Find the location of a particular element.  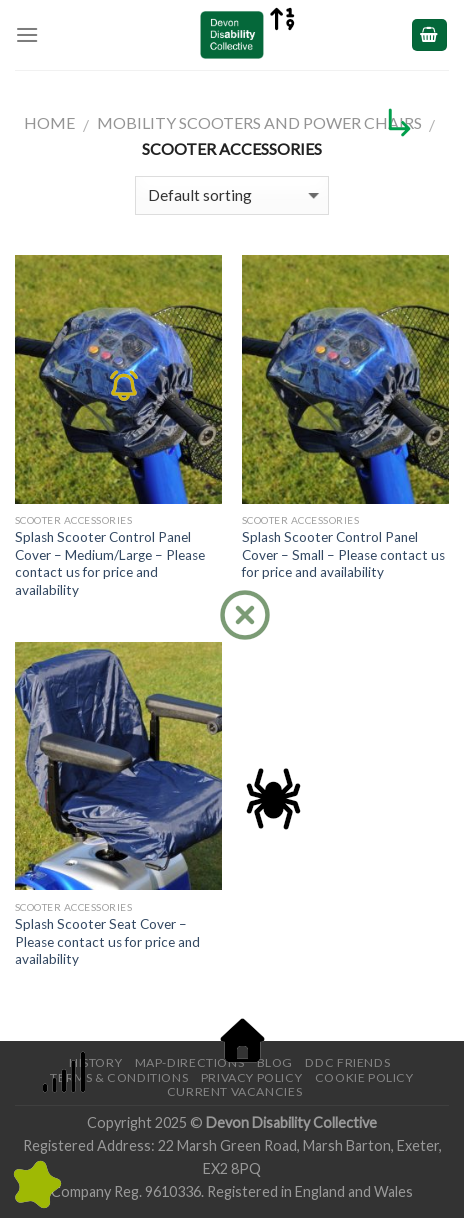

navigate to home screen is located at coordinates (242, 1040).